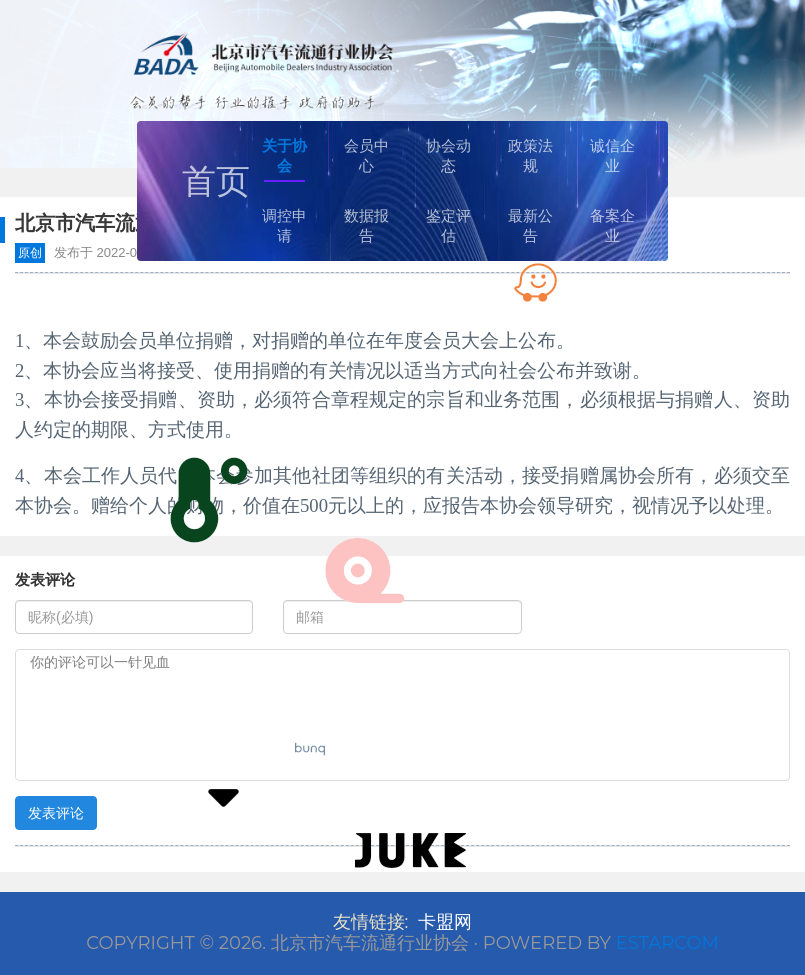 This screenshot has height=975, width=805. Describe the element at coordinates (223, 786) in the screenshot. I see `sort items in descending order` at that location.